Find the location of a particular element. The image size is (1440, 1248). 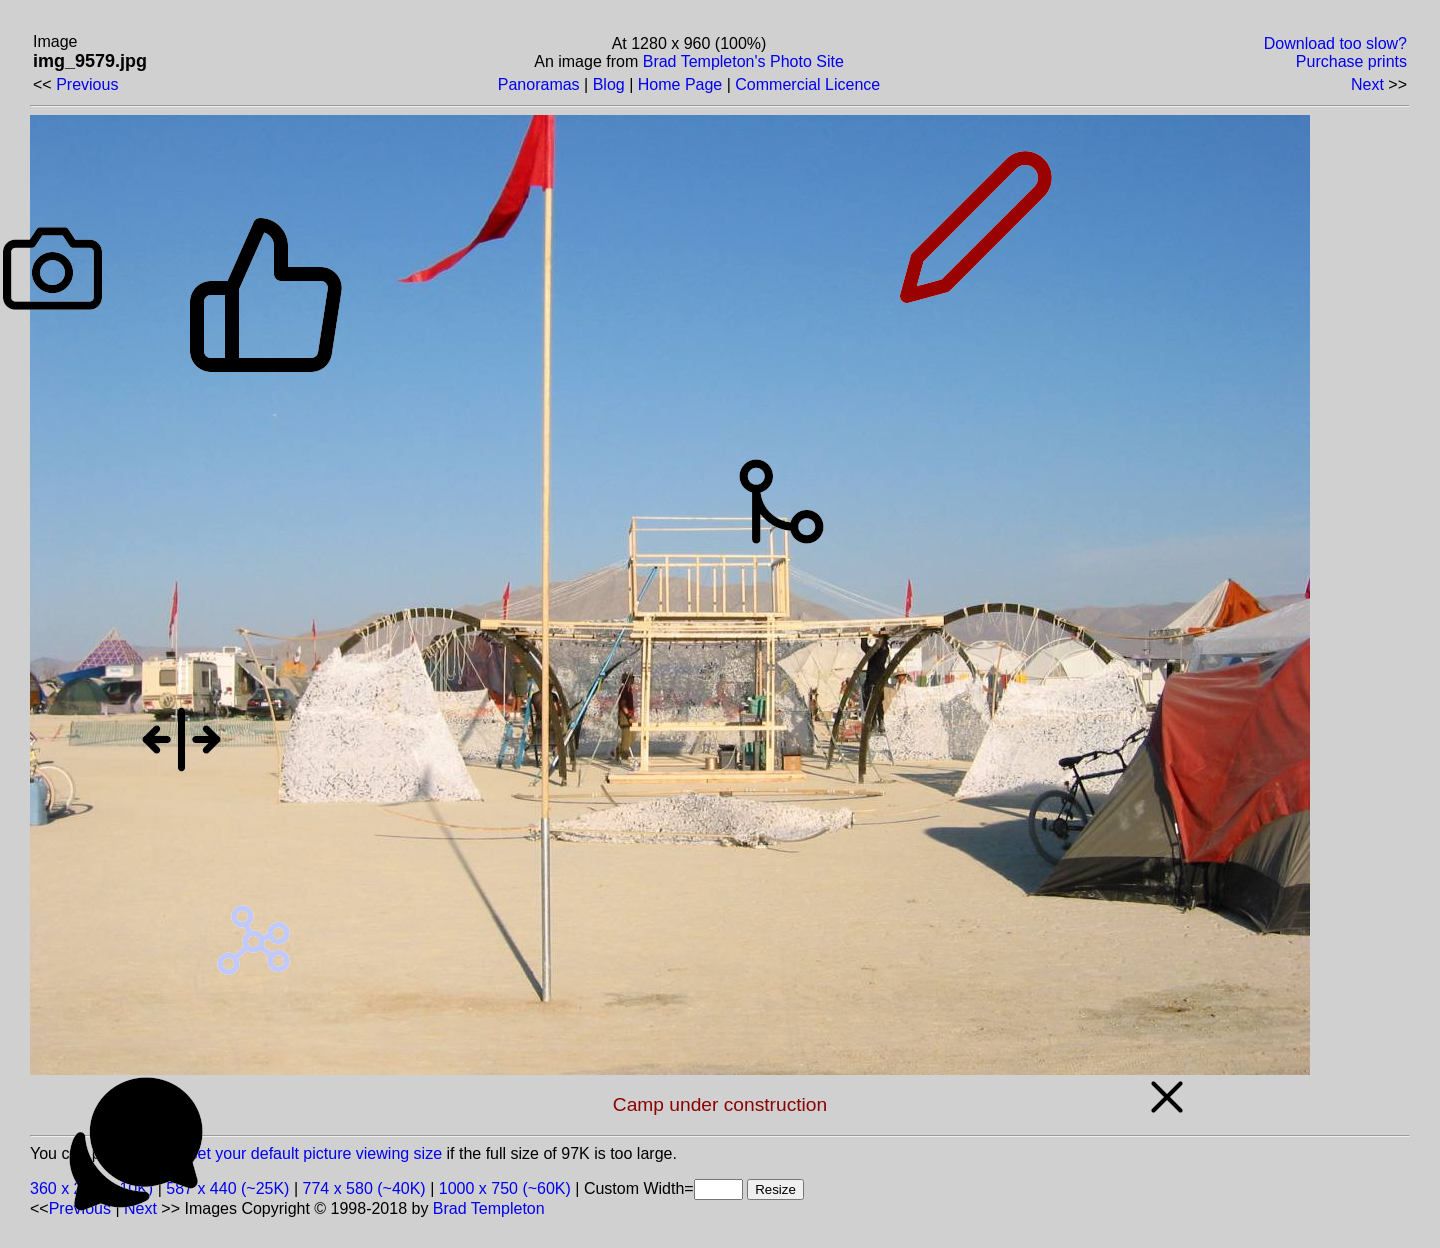

open messaging or chat is located at coordinates (136, 1144).